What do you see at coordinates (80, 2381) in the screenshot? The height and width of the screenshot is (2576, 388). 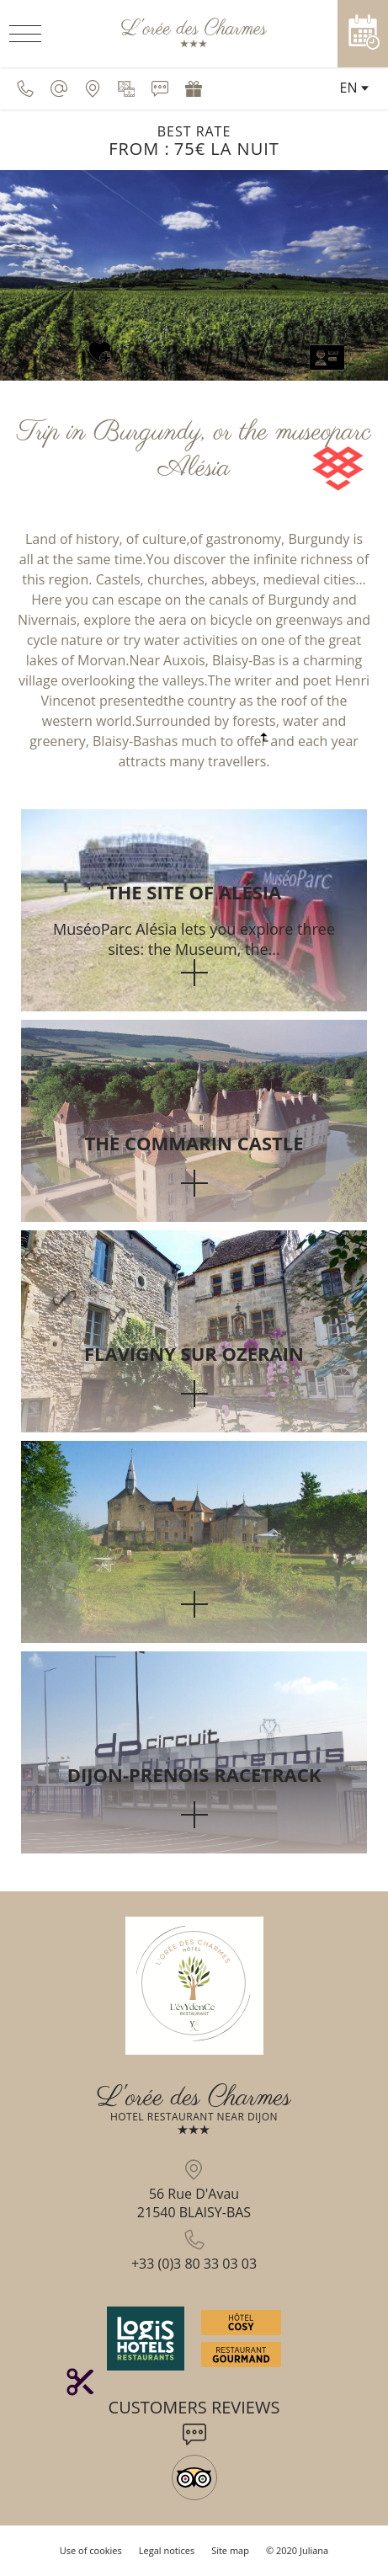 I see `cut selected content` at bounding box center [80, 2381].